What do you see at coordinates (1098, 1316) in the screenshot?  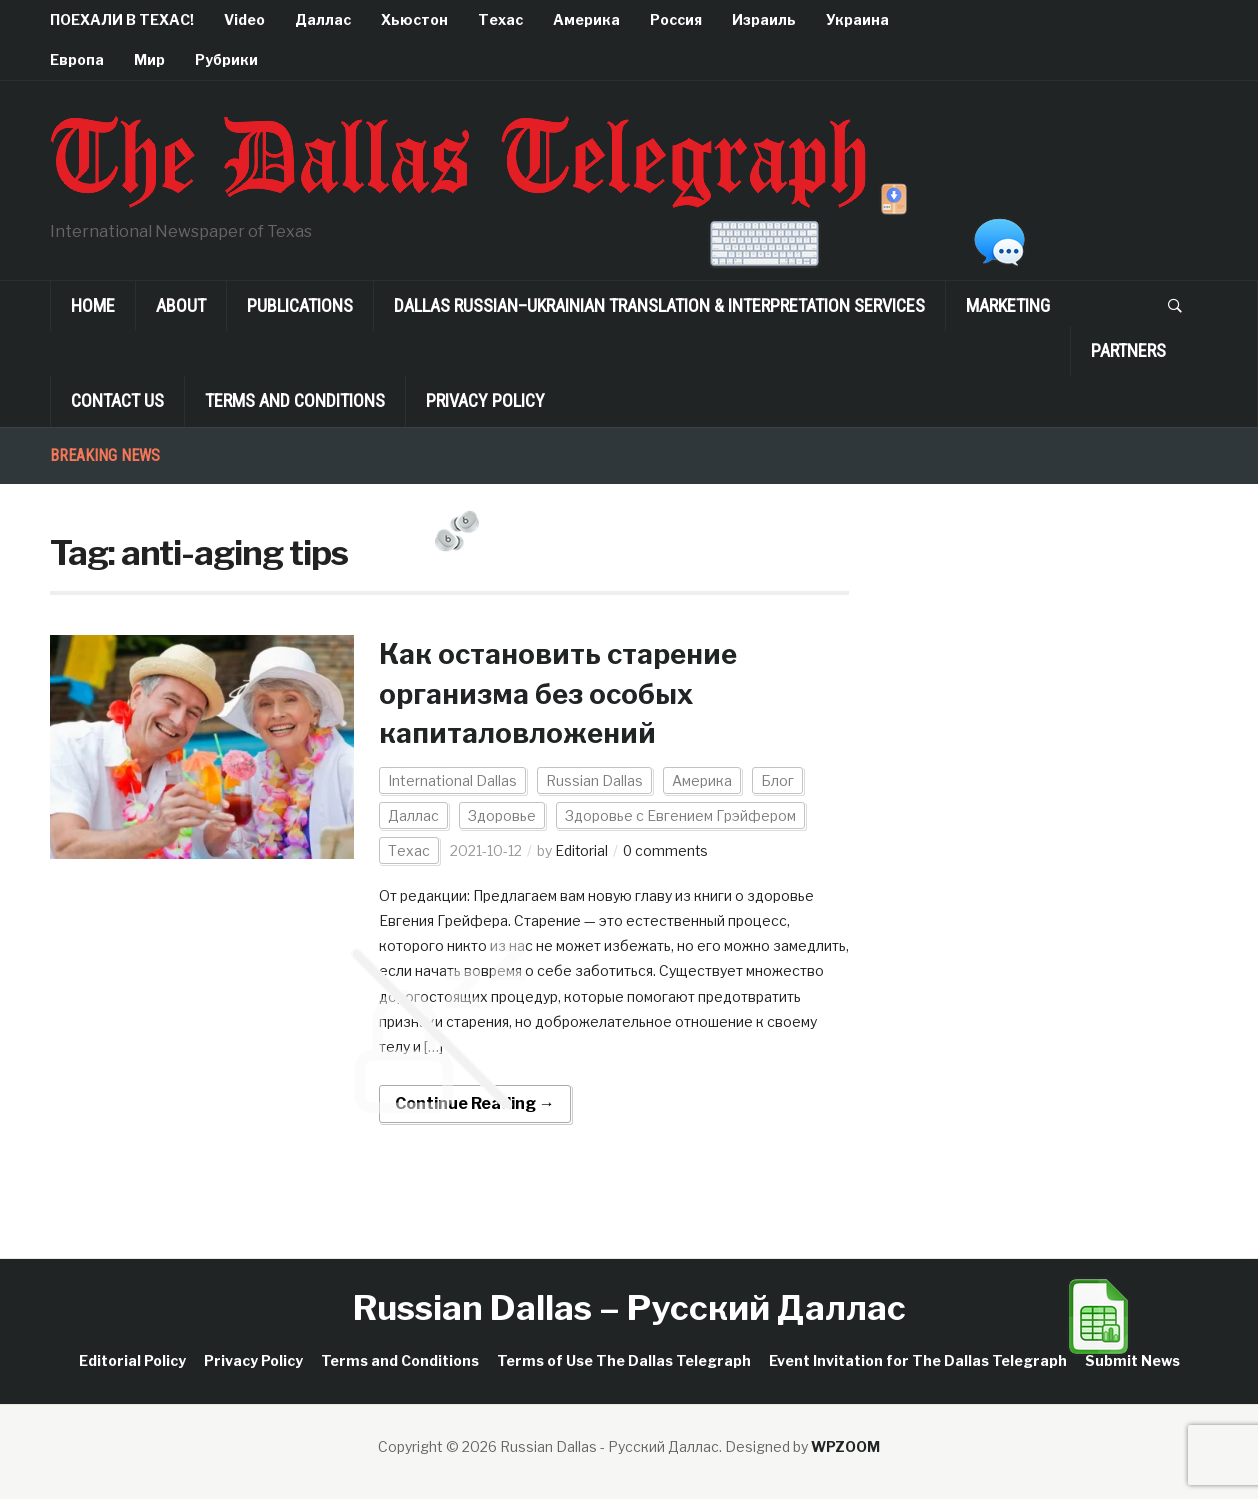 I see `open a spreadsheet template file` at bounding box center [1098, 1316].